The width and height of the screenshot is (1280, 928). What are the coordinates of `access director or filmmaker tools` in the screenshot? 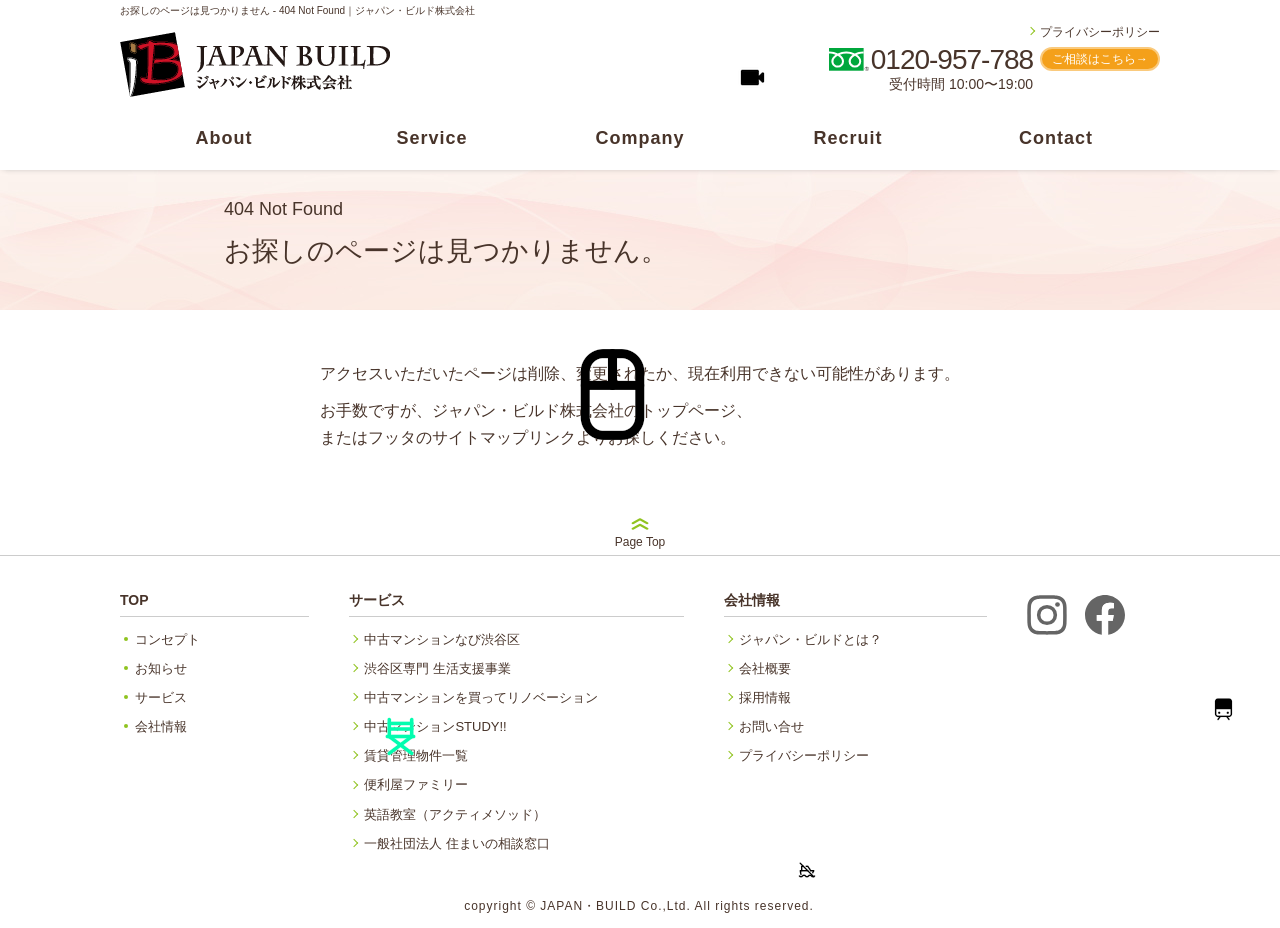 It's located at (400, 736).